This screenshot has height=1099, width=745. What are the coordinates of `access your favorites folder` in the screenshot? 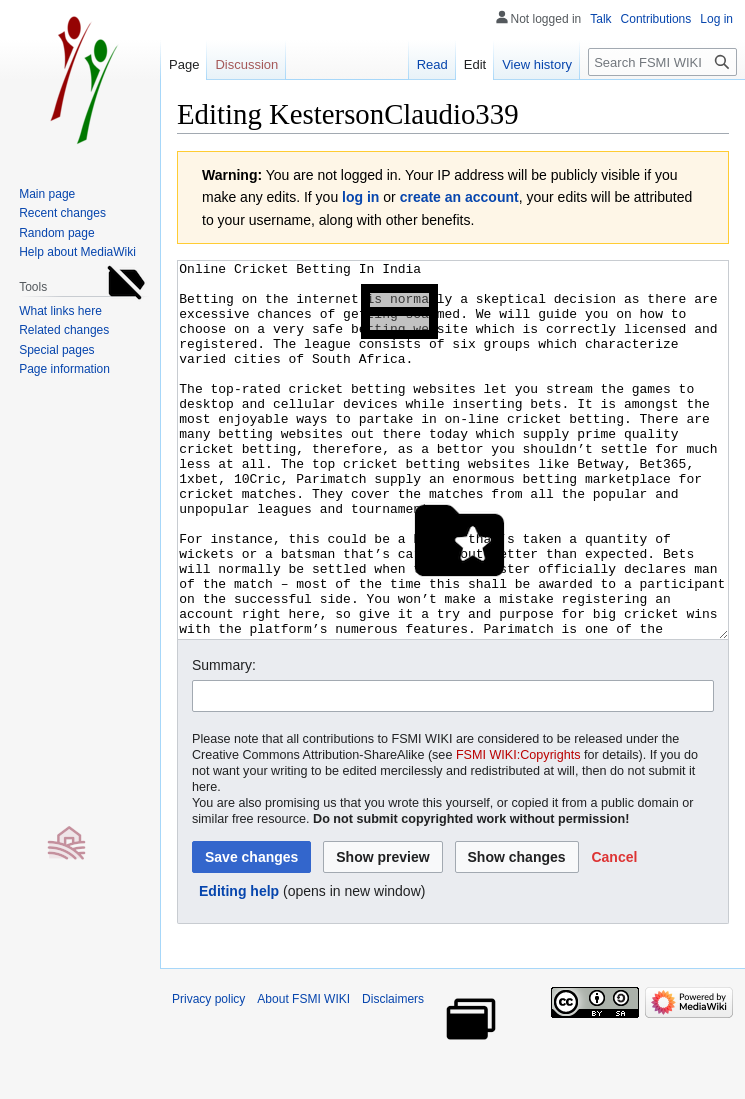 It's located at (459, 540).